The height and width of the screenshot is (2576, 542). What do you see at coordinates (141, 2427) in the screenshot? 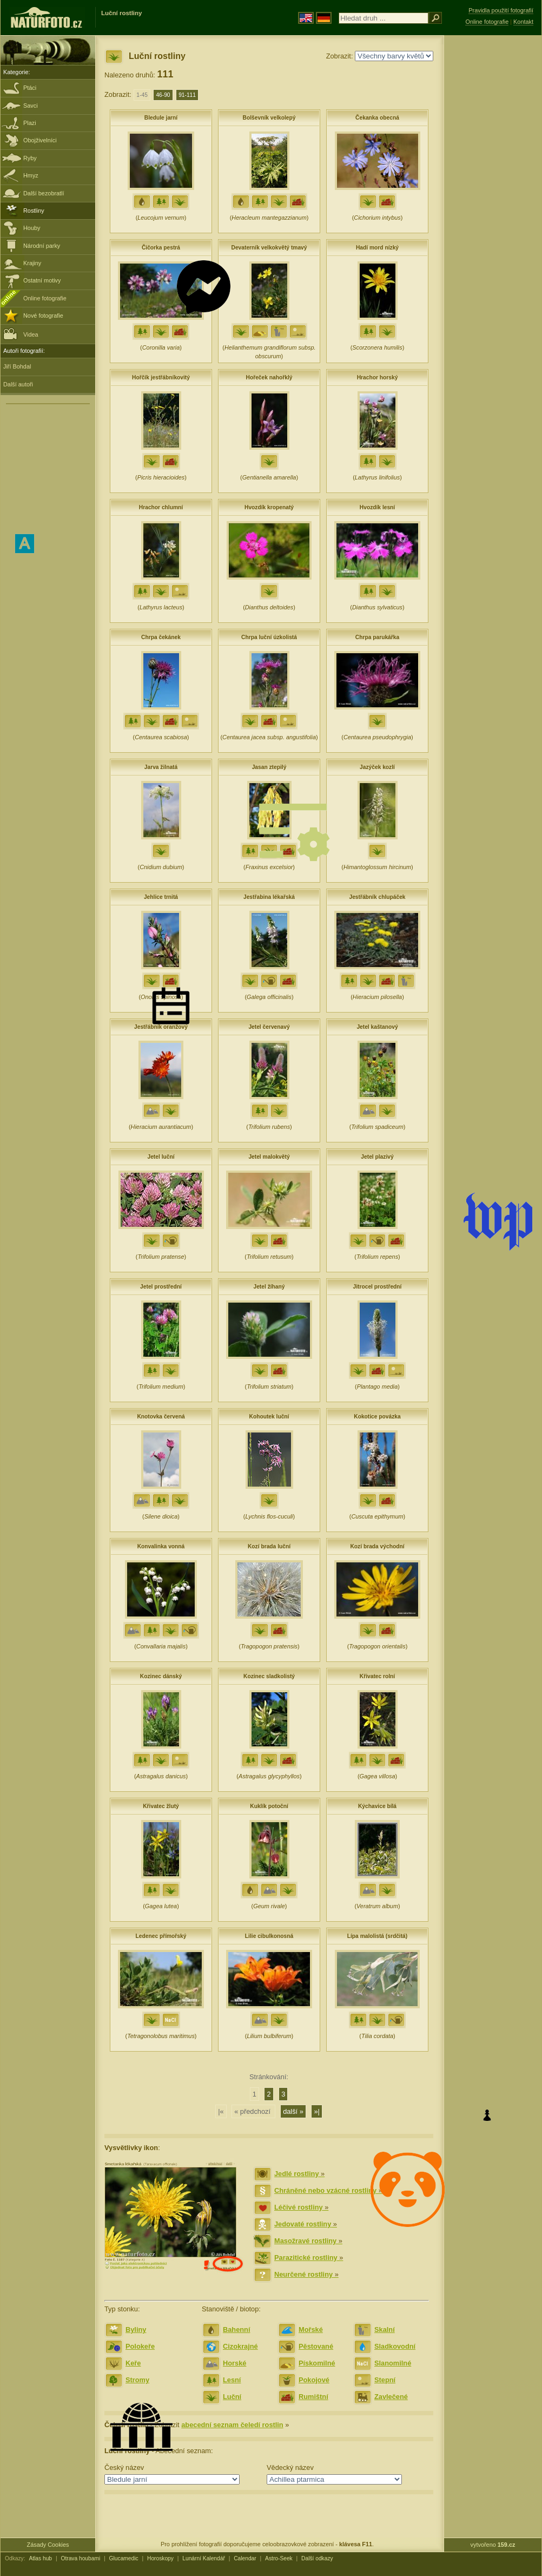
I see `open wikiversity website or app` at bounding box center [141, 2427].